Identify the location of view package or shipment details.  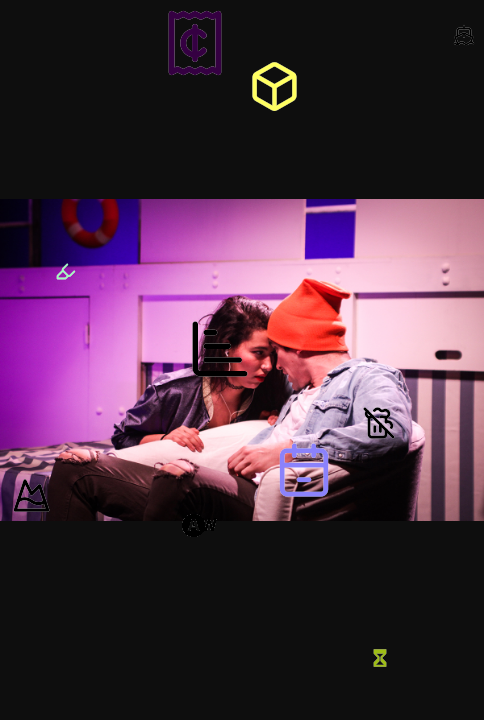
(274, 86).